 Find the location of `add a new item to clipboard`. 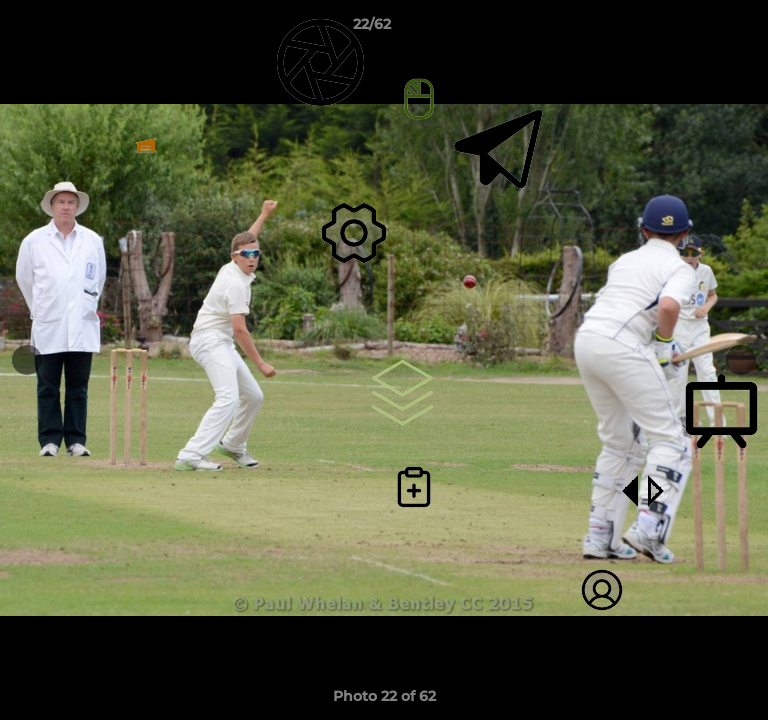

add a new item to clipboard is located at coordinates (414, 487).